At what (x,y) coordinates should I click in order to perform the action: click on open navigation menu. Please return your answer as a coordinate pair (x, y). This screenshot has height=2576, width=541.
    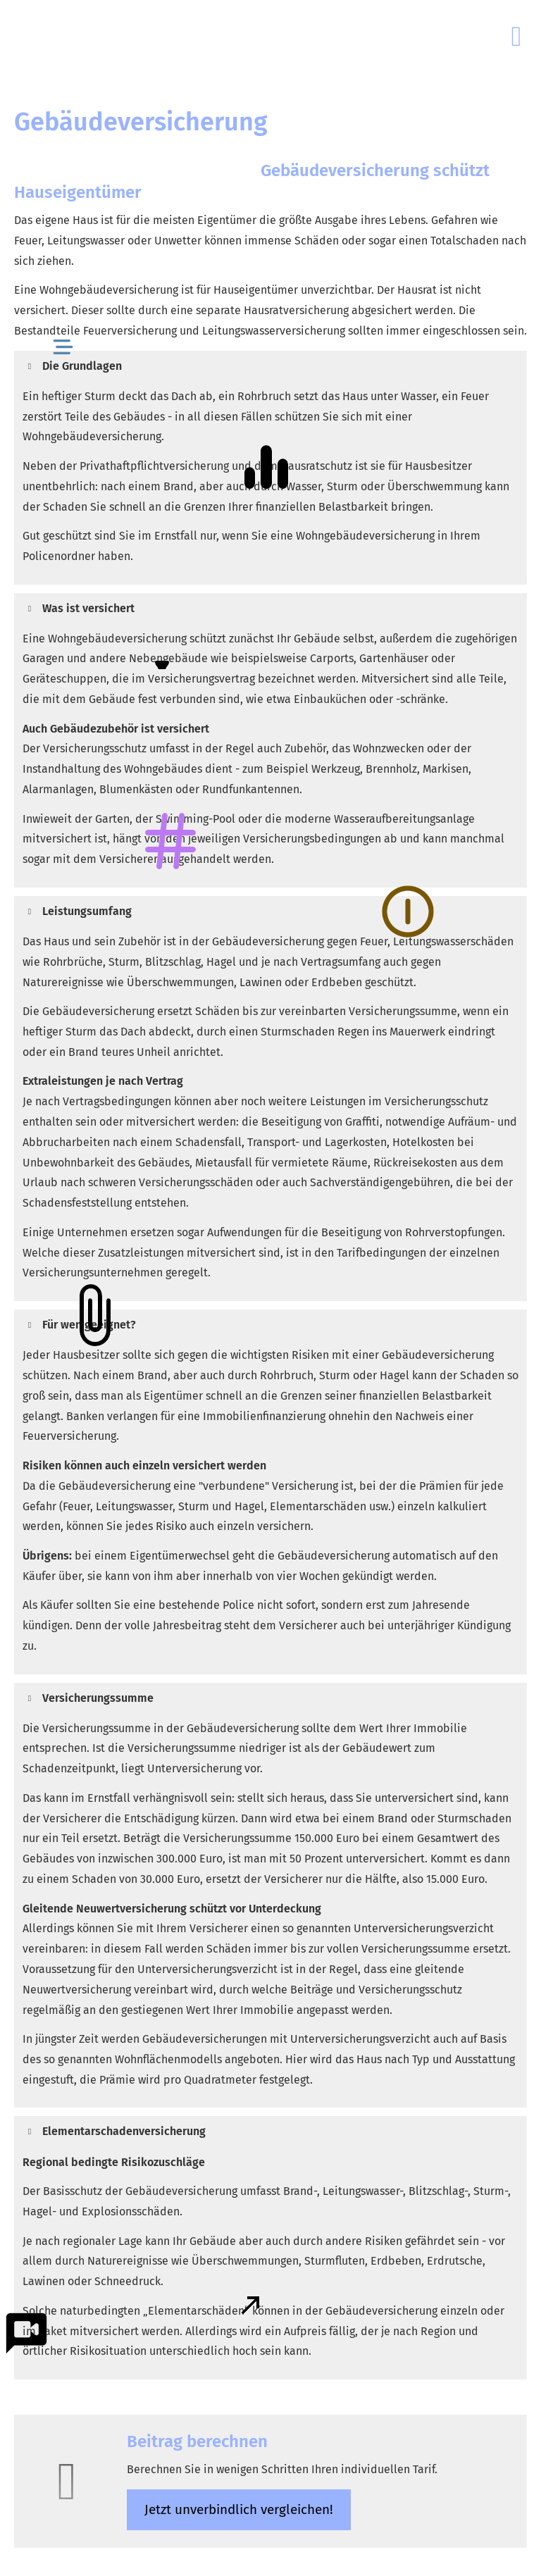
    Looking at the image, I should click on (63, 347).